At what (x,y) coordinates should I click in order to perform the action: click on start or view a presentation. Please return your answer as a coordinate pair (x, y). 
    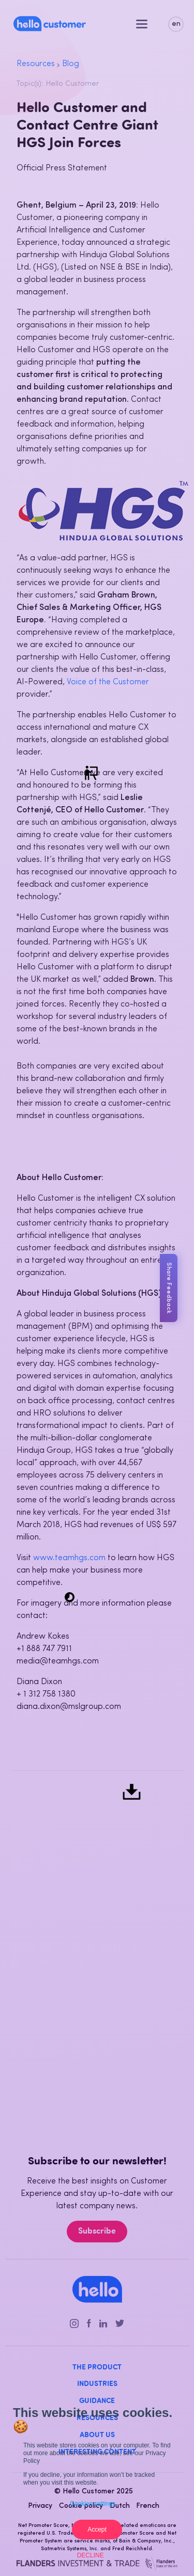
    Looking at the image, I should click on (91, 773).